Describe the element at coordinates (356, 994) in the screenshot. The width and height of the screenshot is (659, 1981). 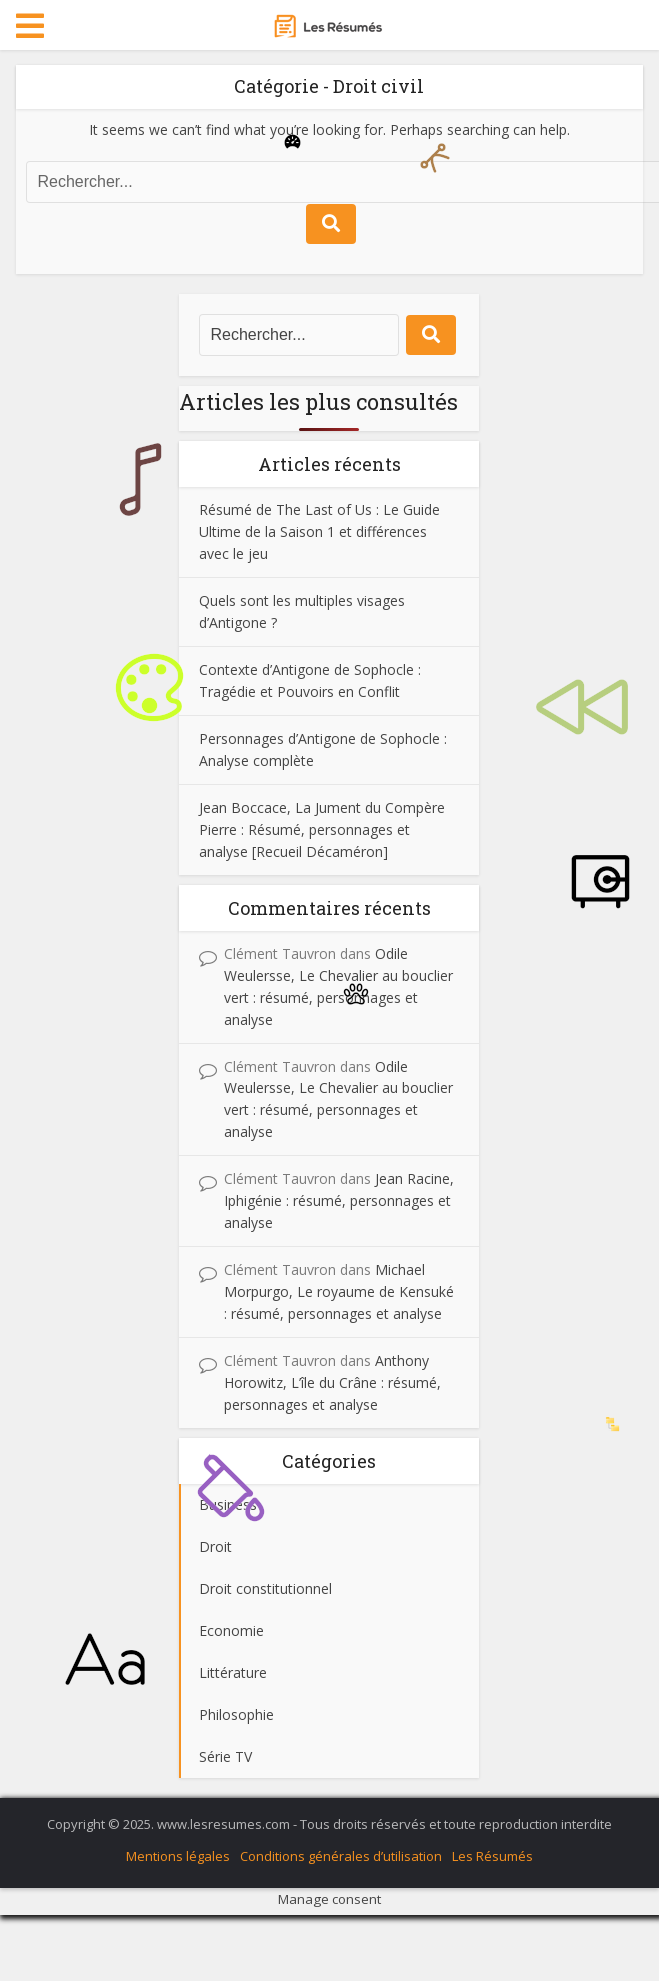
I see `access pet-related features or settings` at that location.